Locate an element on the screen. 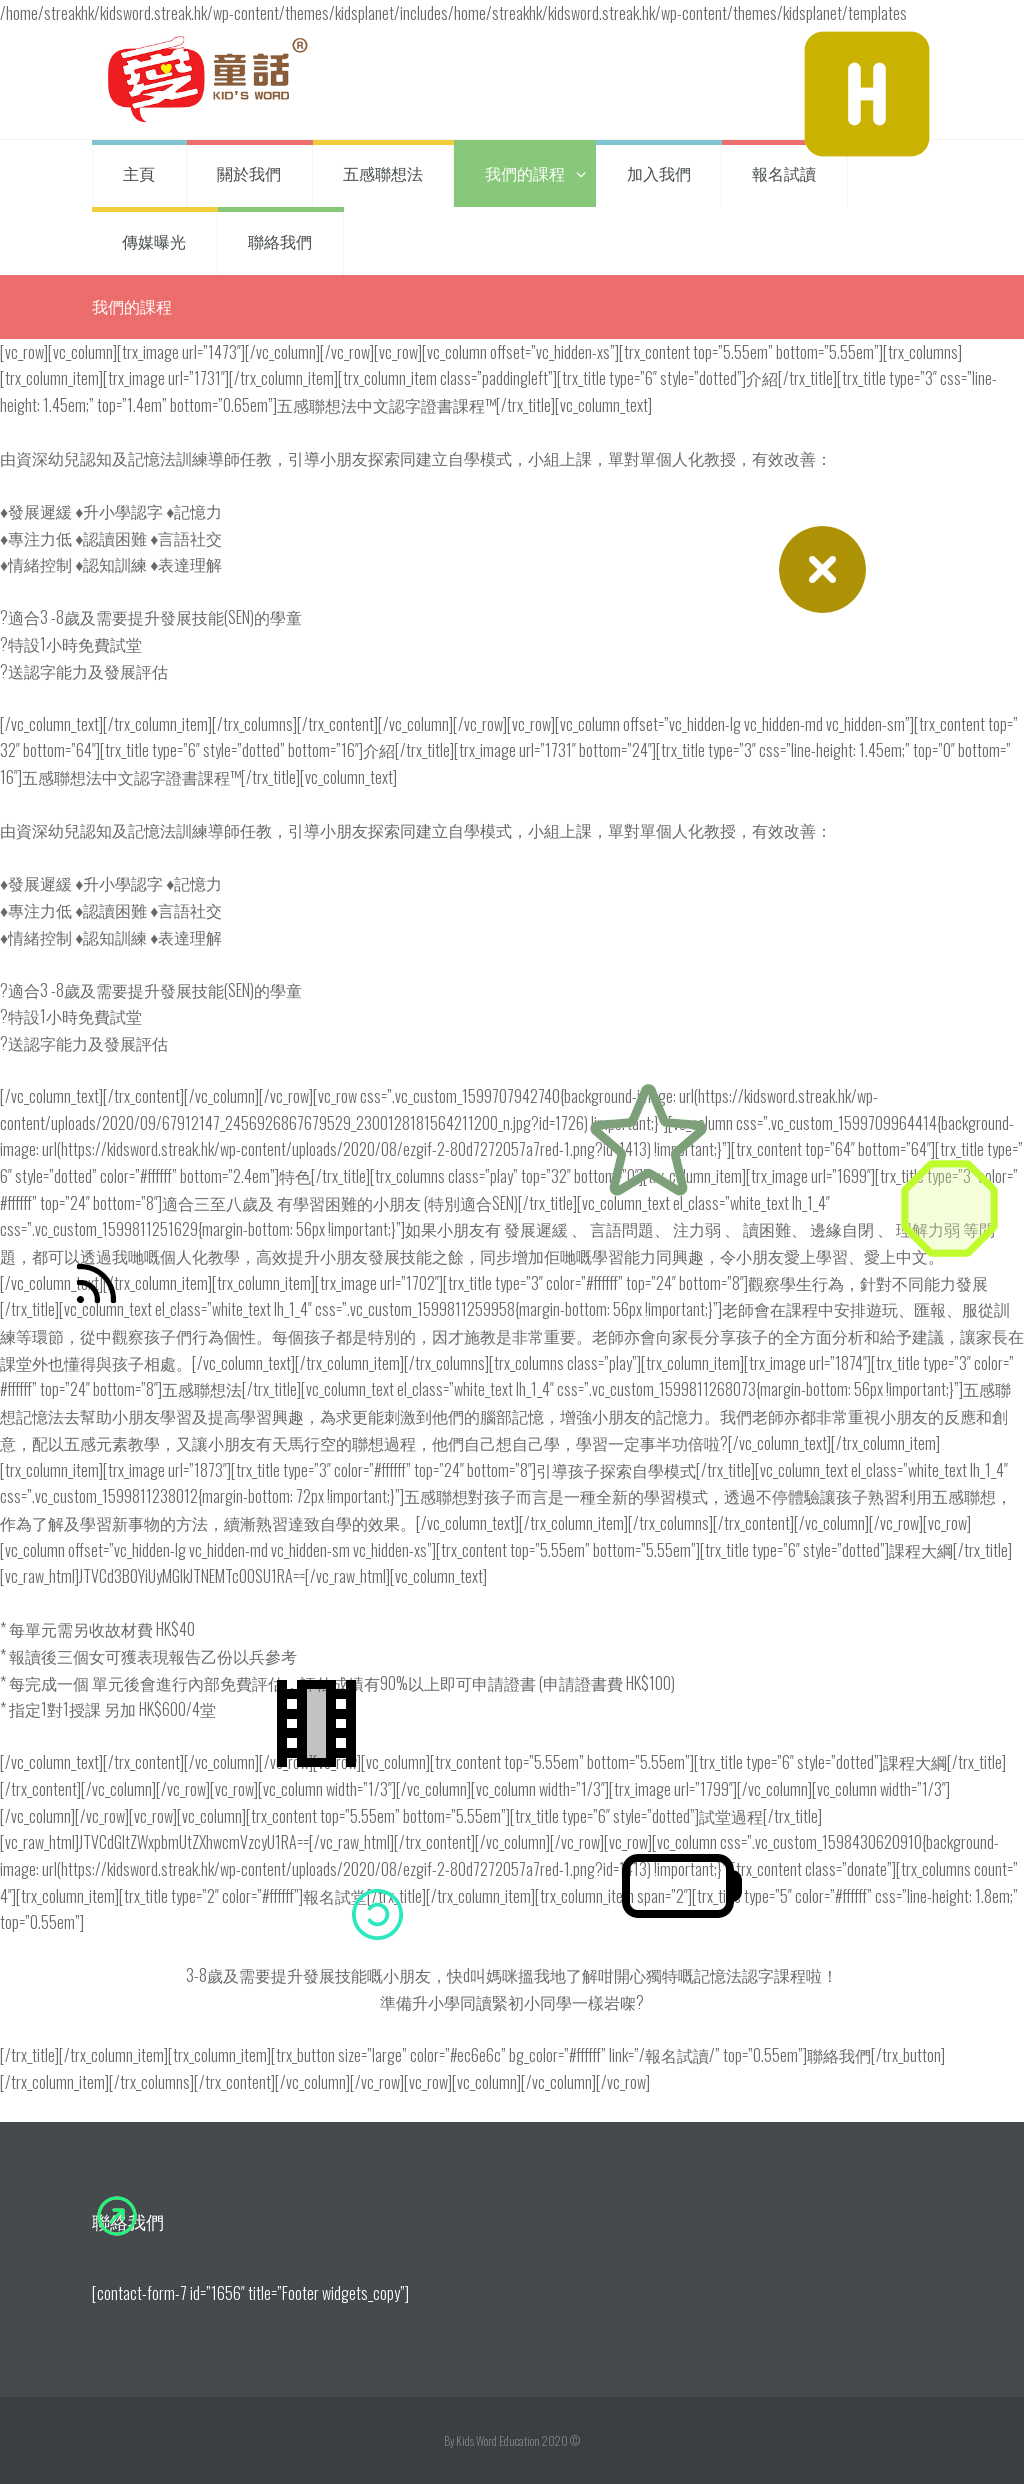 The width and height of the screenshot is (1024, 2484). access movies or video content is located at coordinates (316, 1723).